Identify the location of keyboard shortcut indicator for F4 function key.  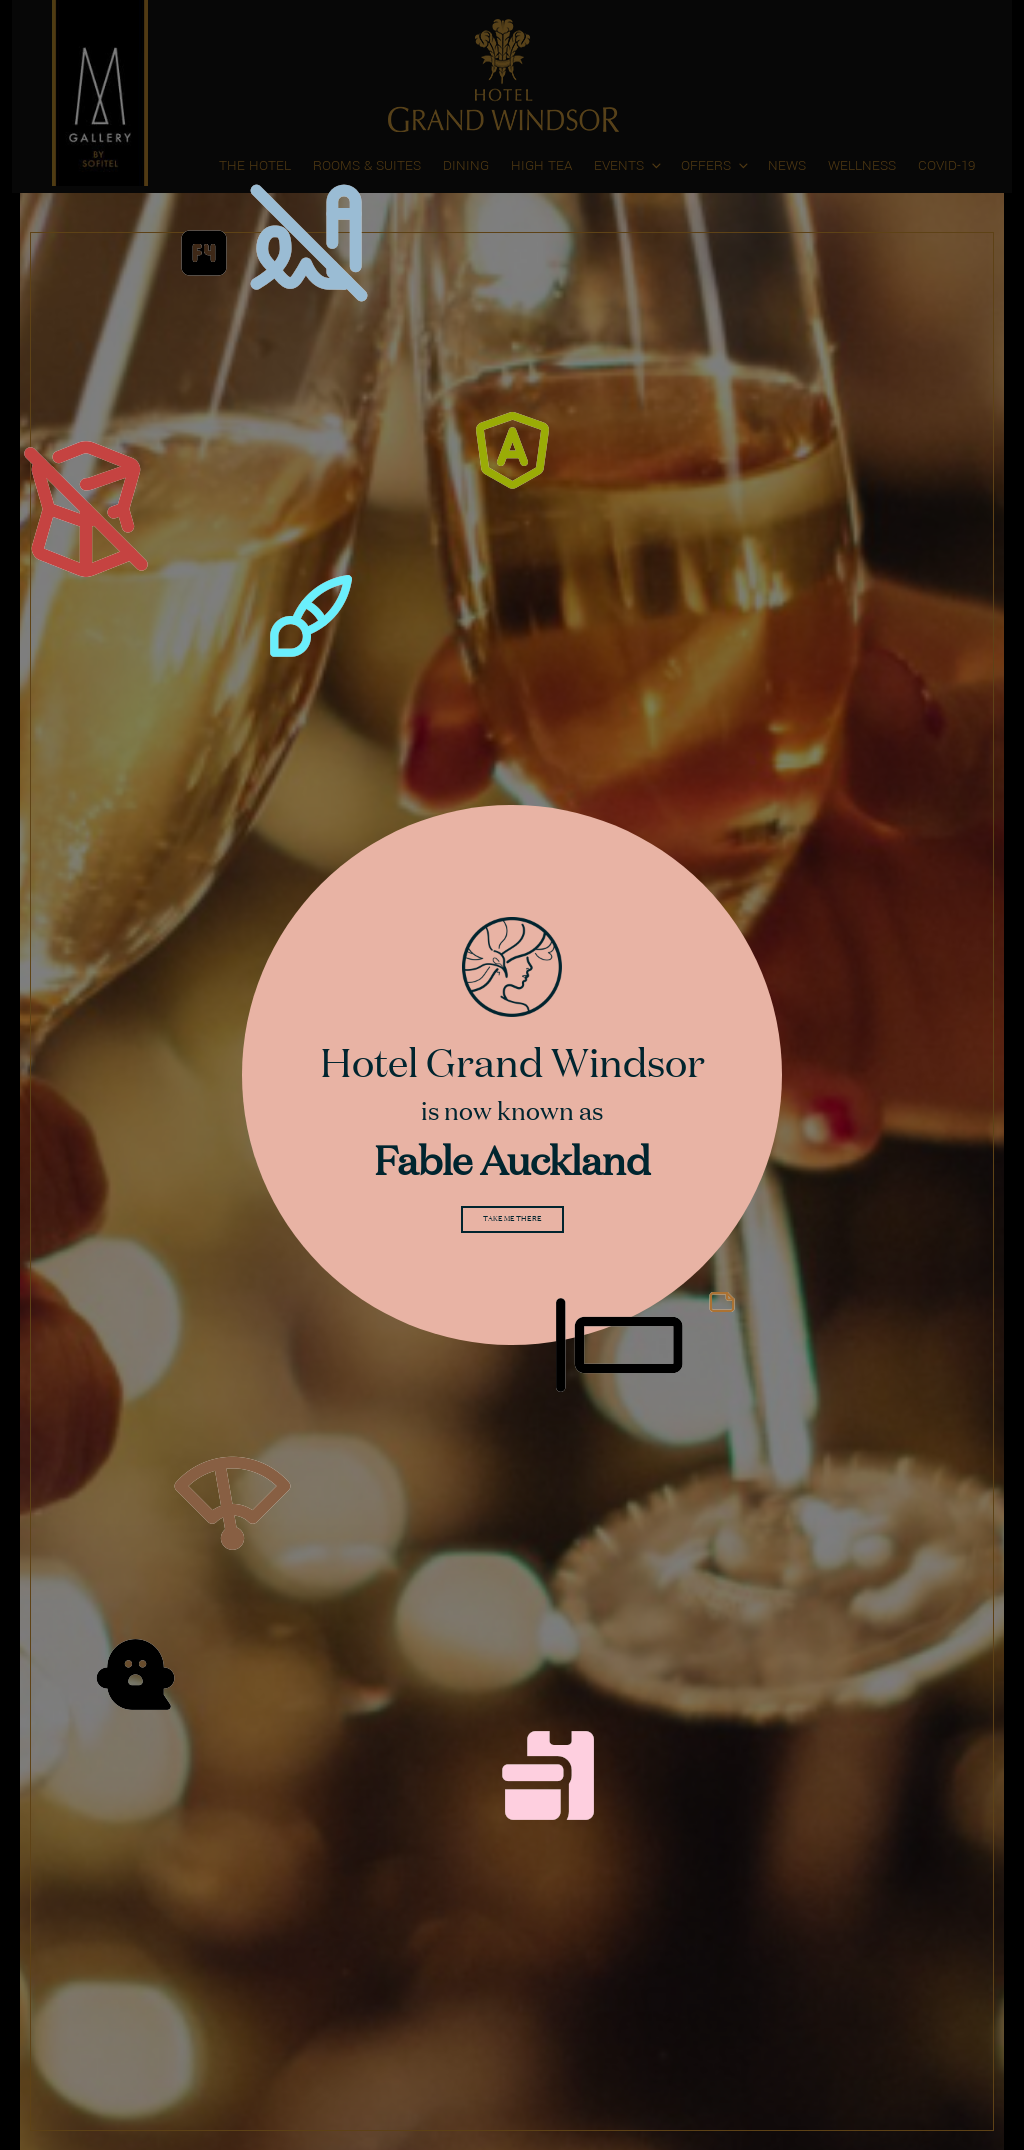
(204, 253).